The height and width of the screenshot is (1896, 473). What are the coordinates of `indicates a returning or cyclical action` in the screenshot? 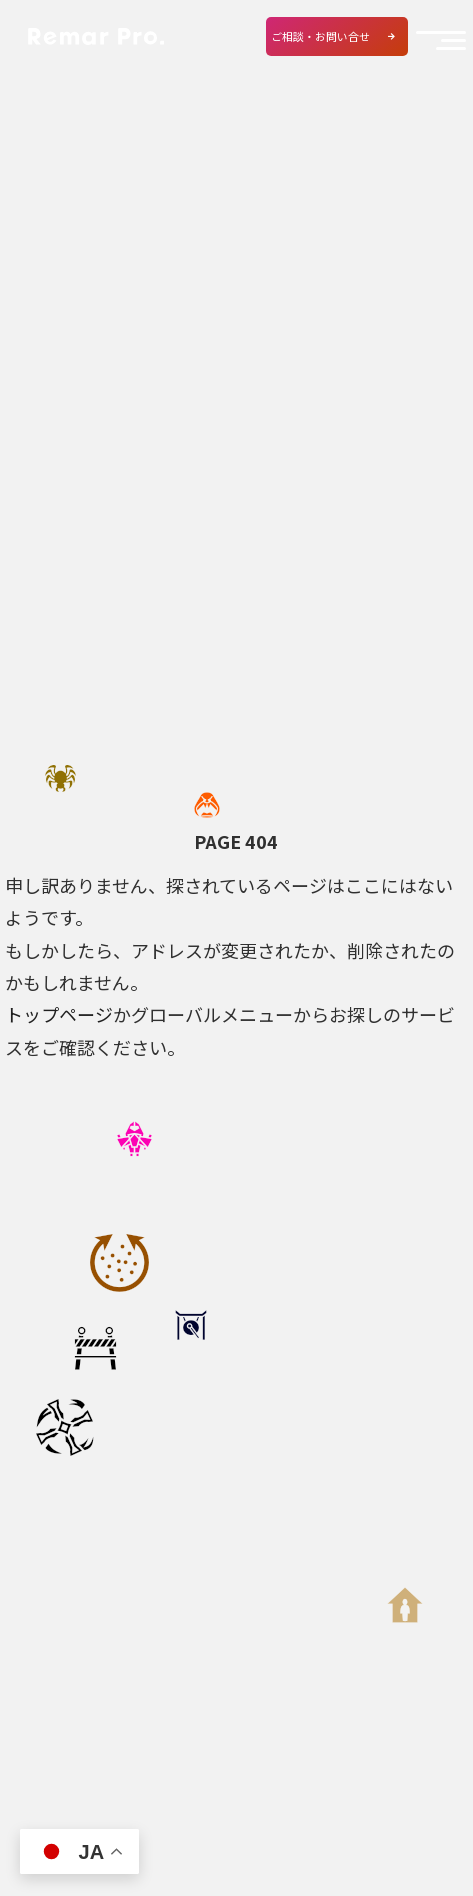 It's located at (64, 1427).